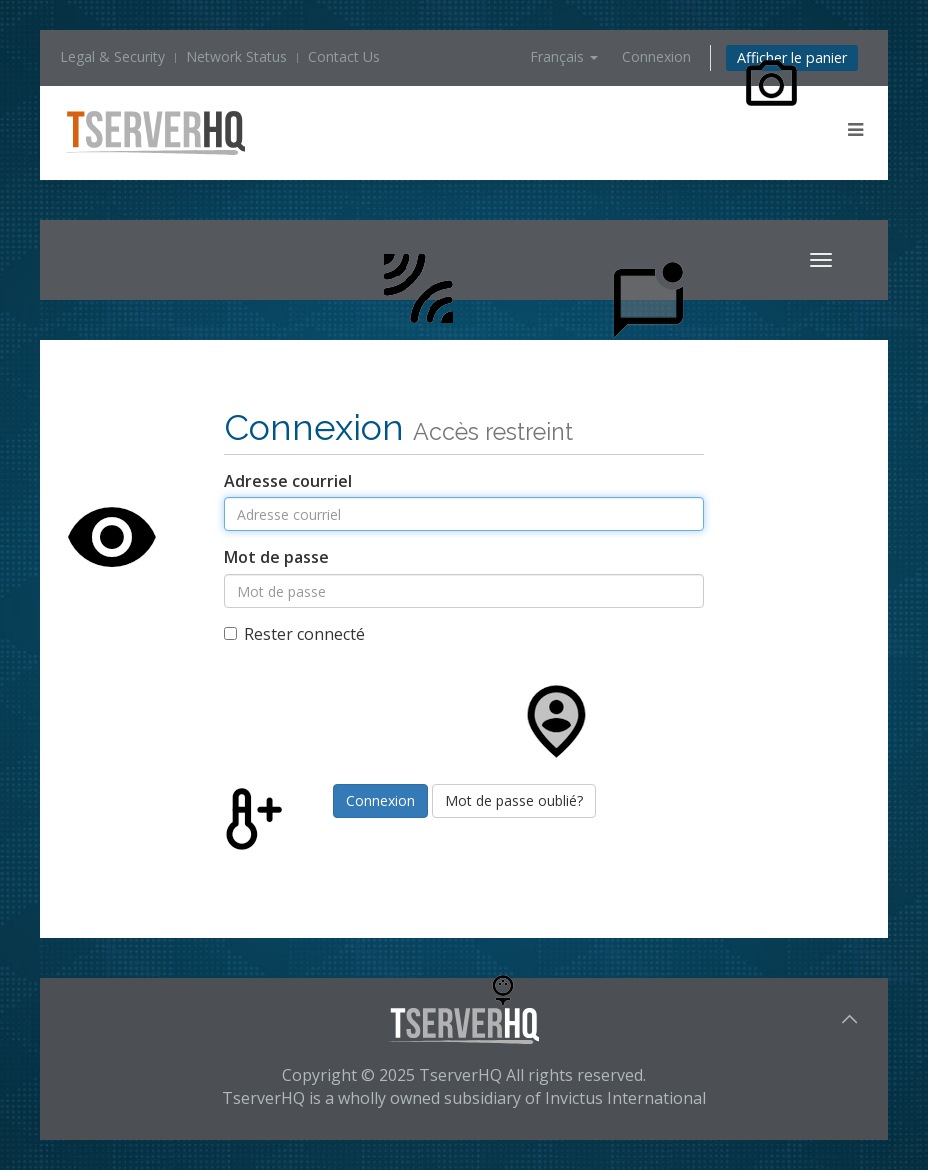  Describe the element at coordinates (503, 990) in the screenshot. I see `access golf scores or tracking` at that location.